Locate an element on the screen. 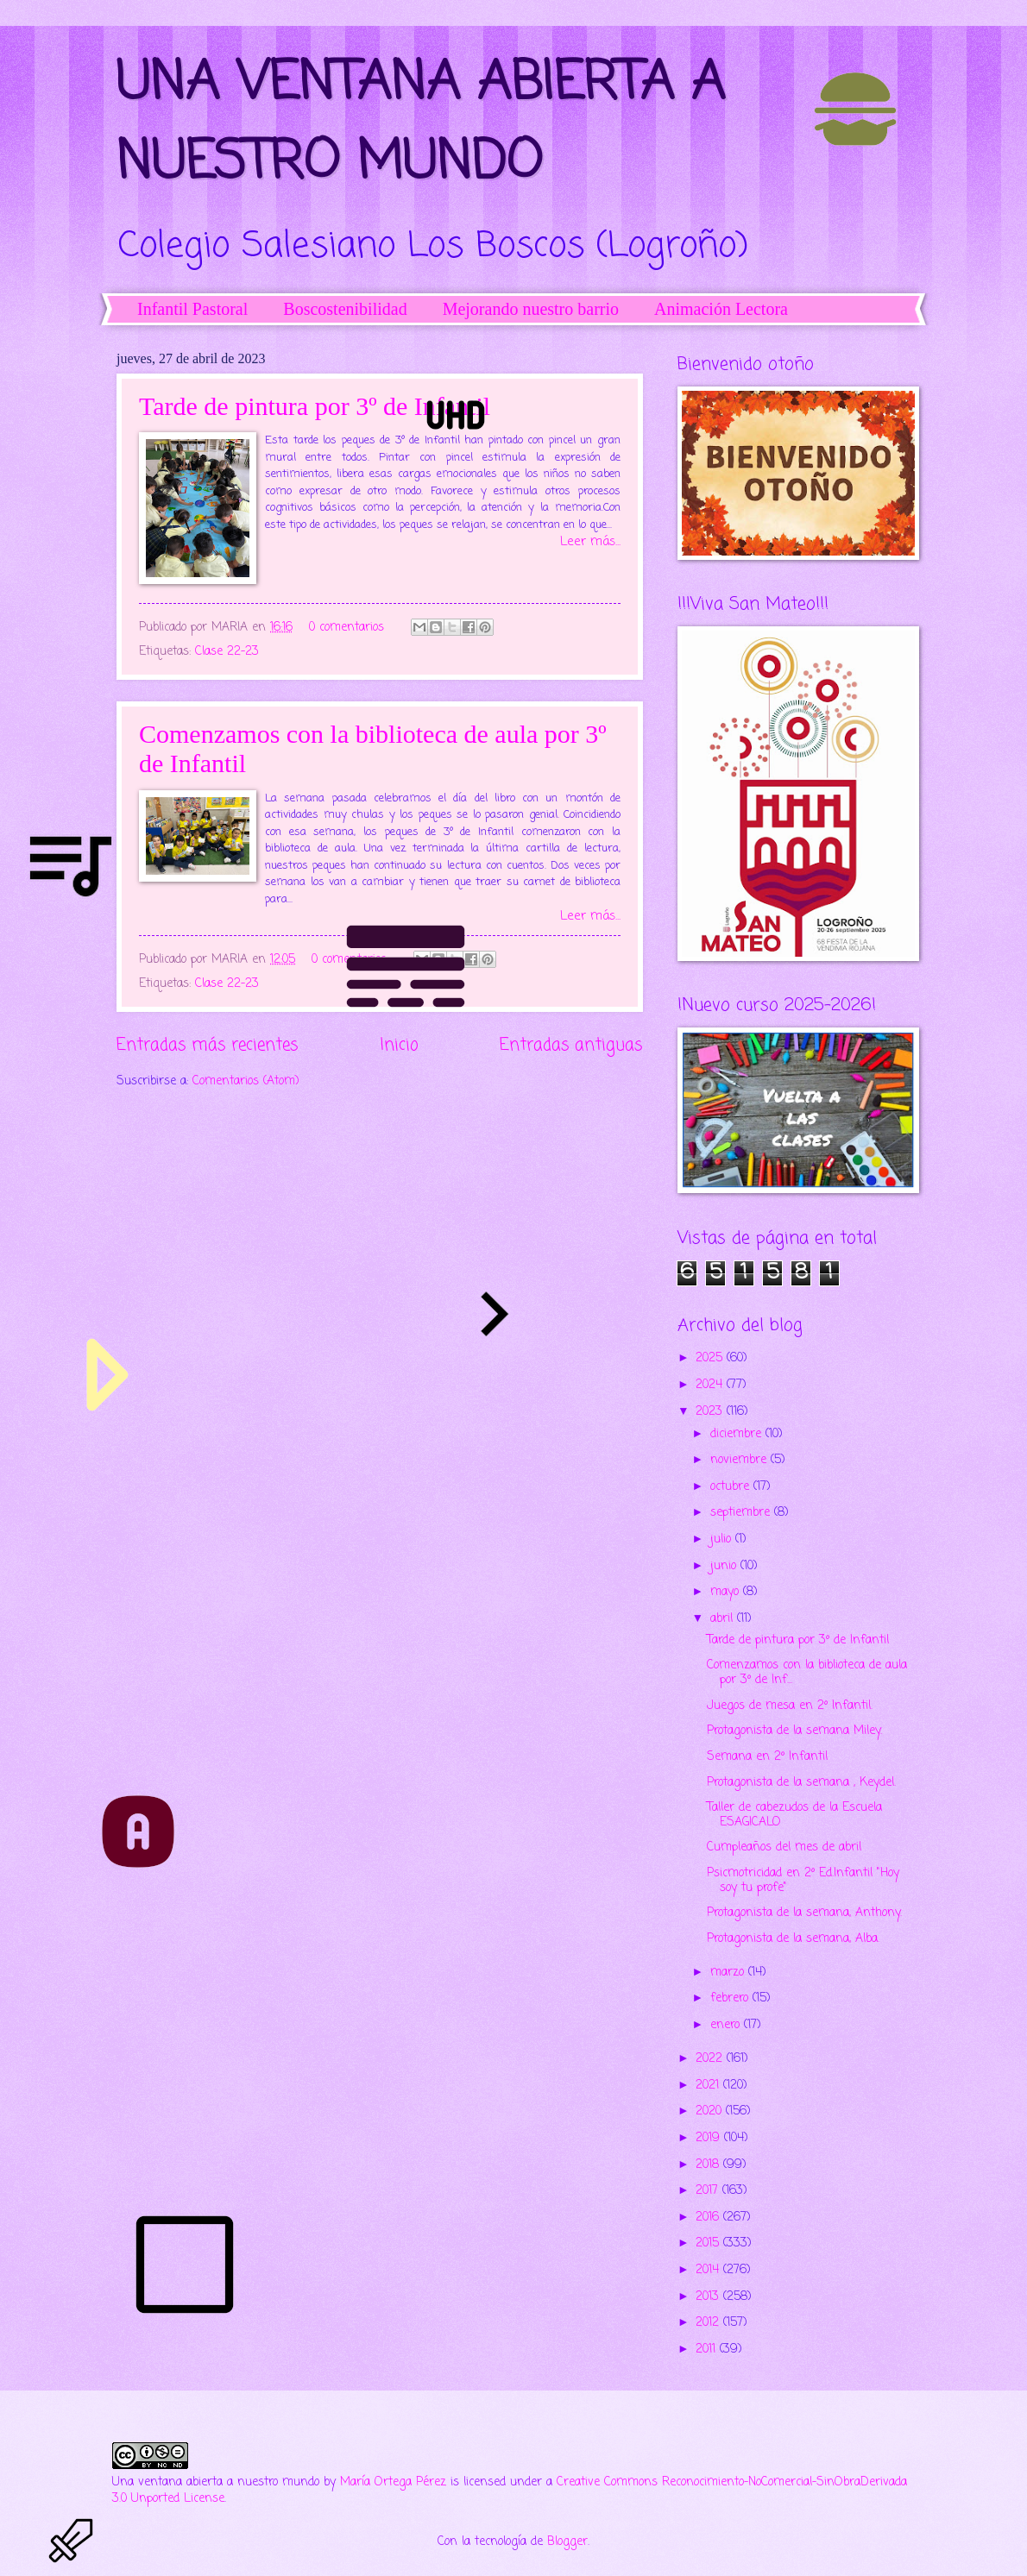  adjust gradient or color fill settings is located at coordinates (406, 966).